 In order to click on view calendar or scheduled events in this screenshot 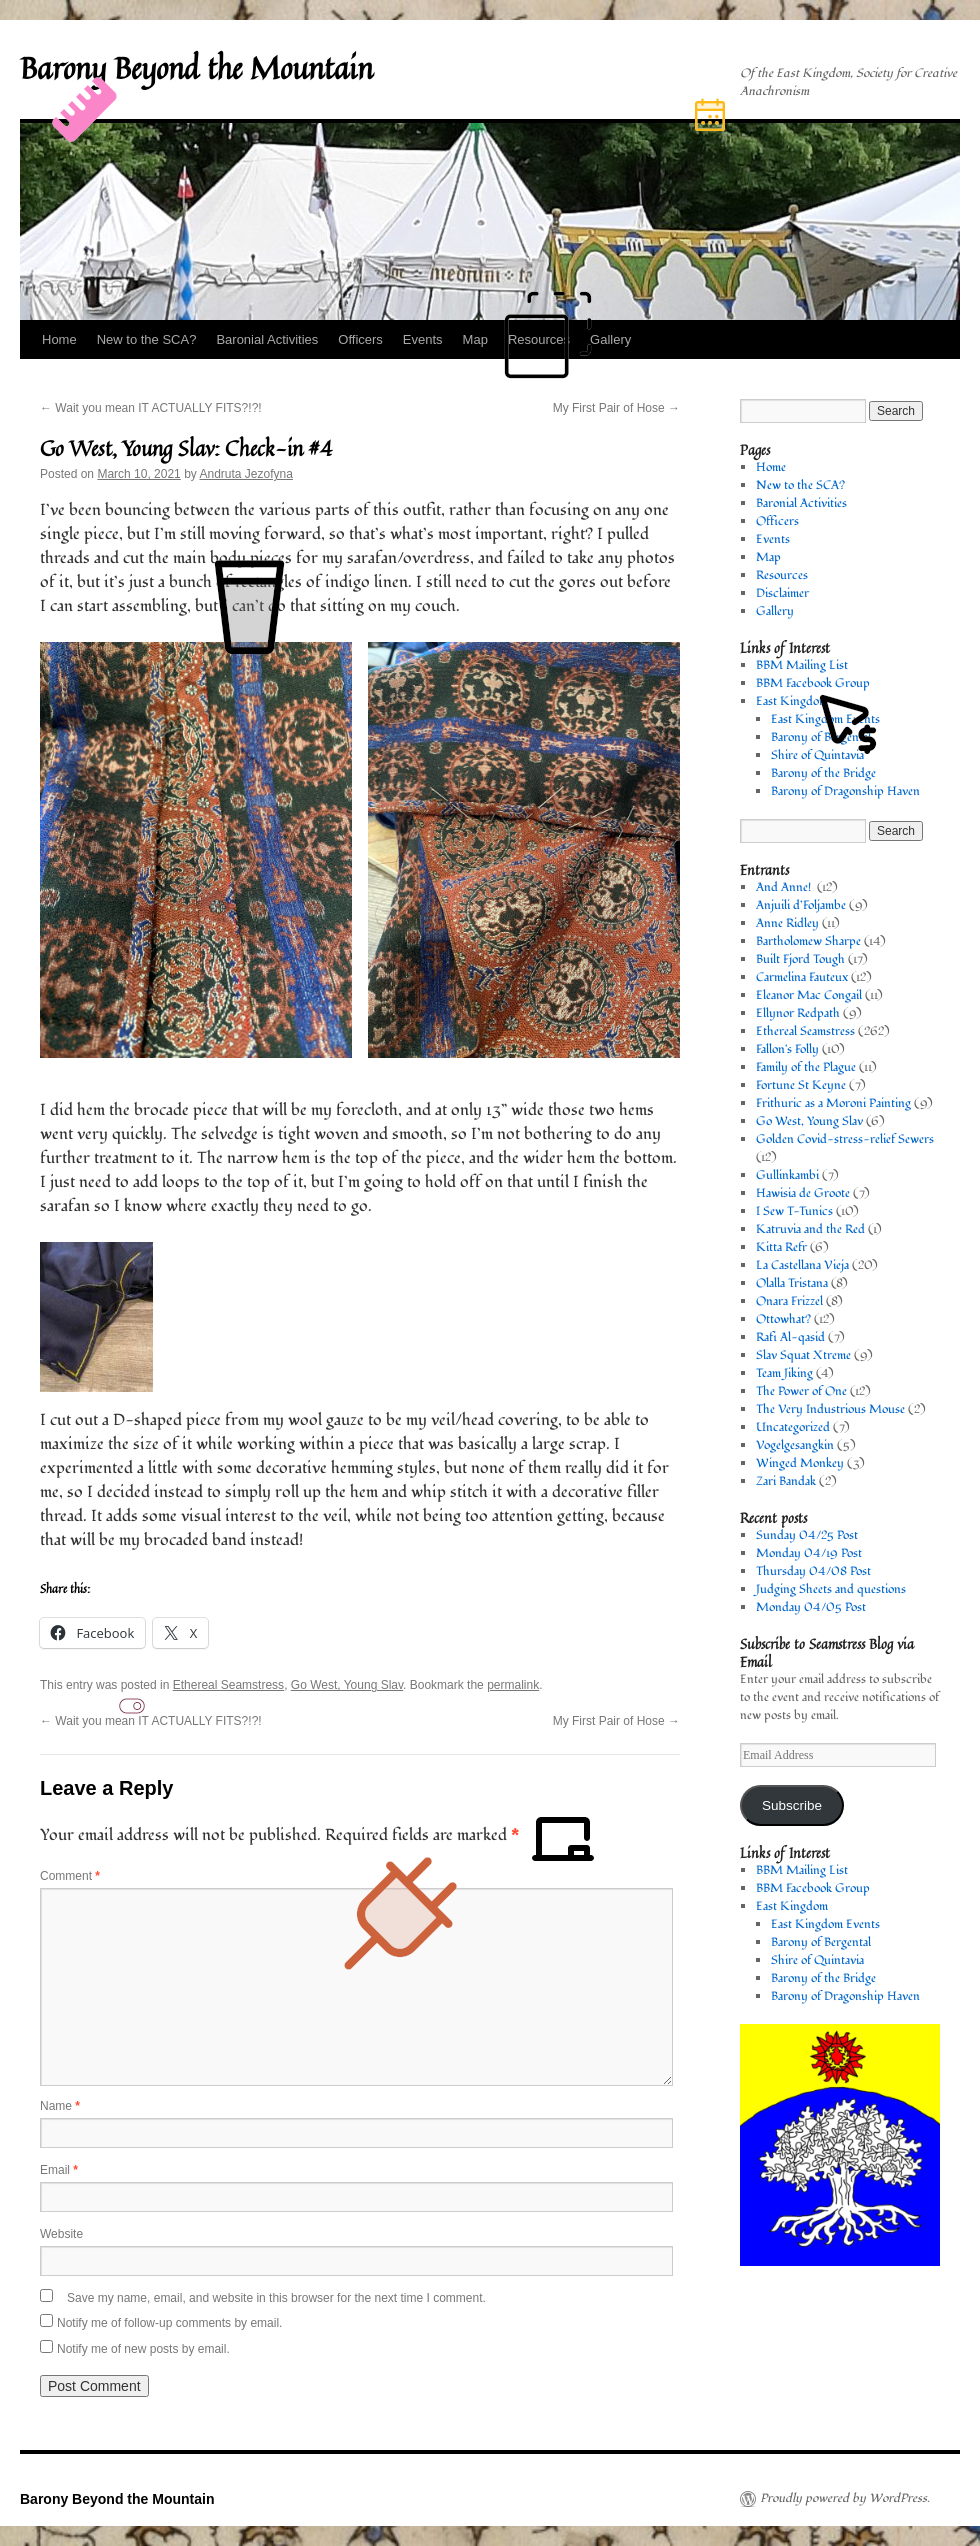, I will do `click(710, 116)`.